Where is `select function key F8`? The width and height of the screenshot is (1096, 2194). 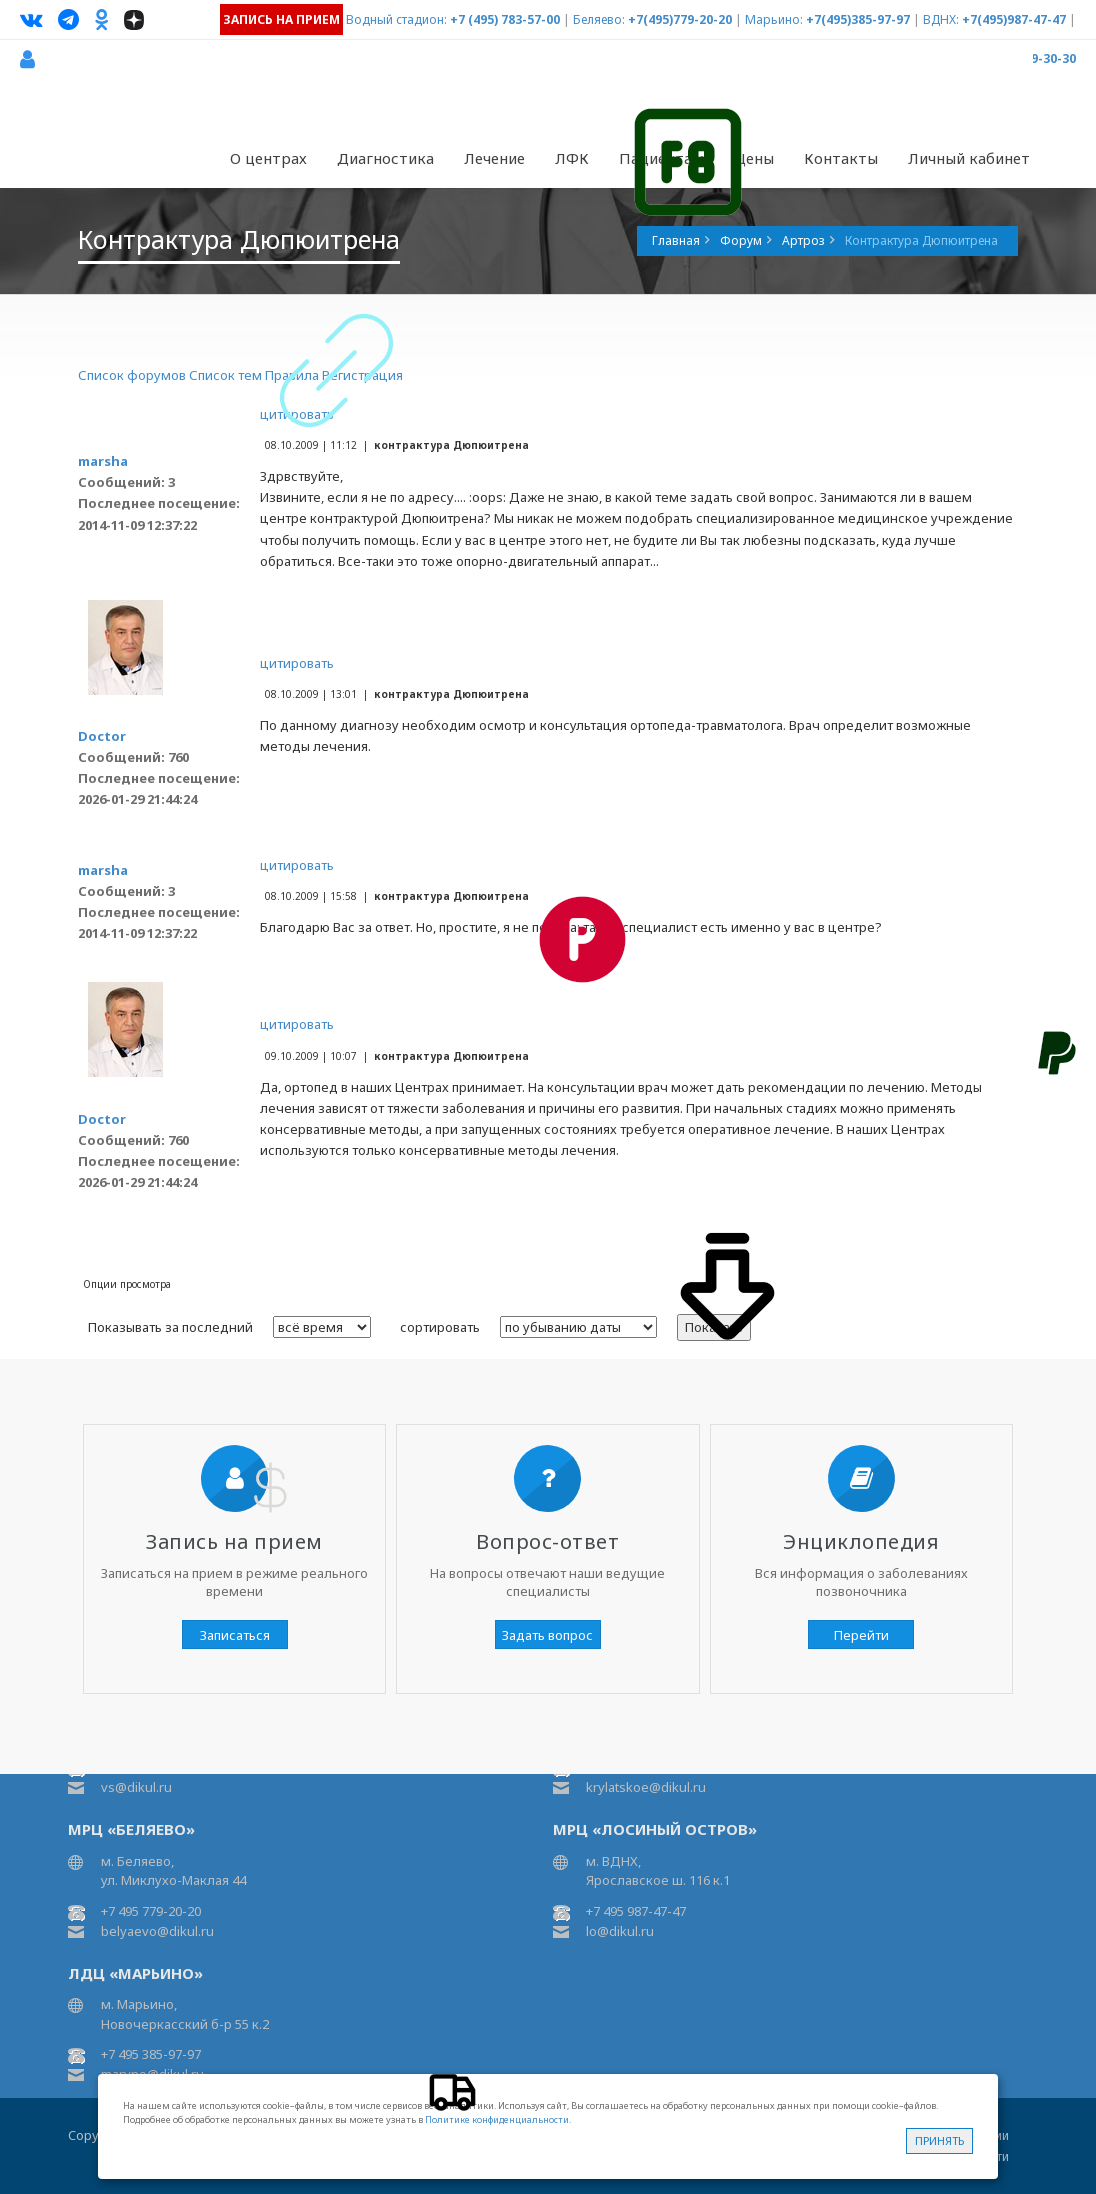
select function key F8 is located at coordinates (688, 162).